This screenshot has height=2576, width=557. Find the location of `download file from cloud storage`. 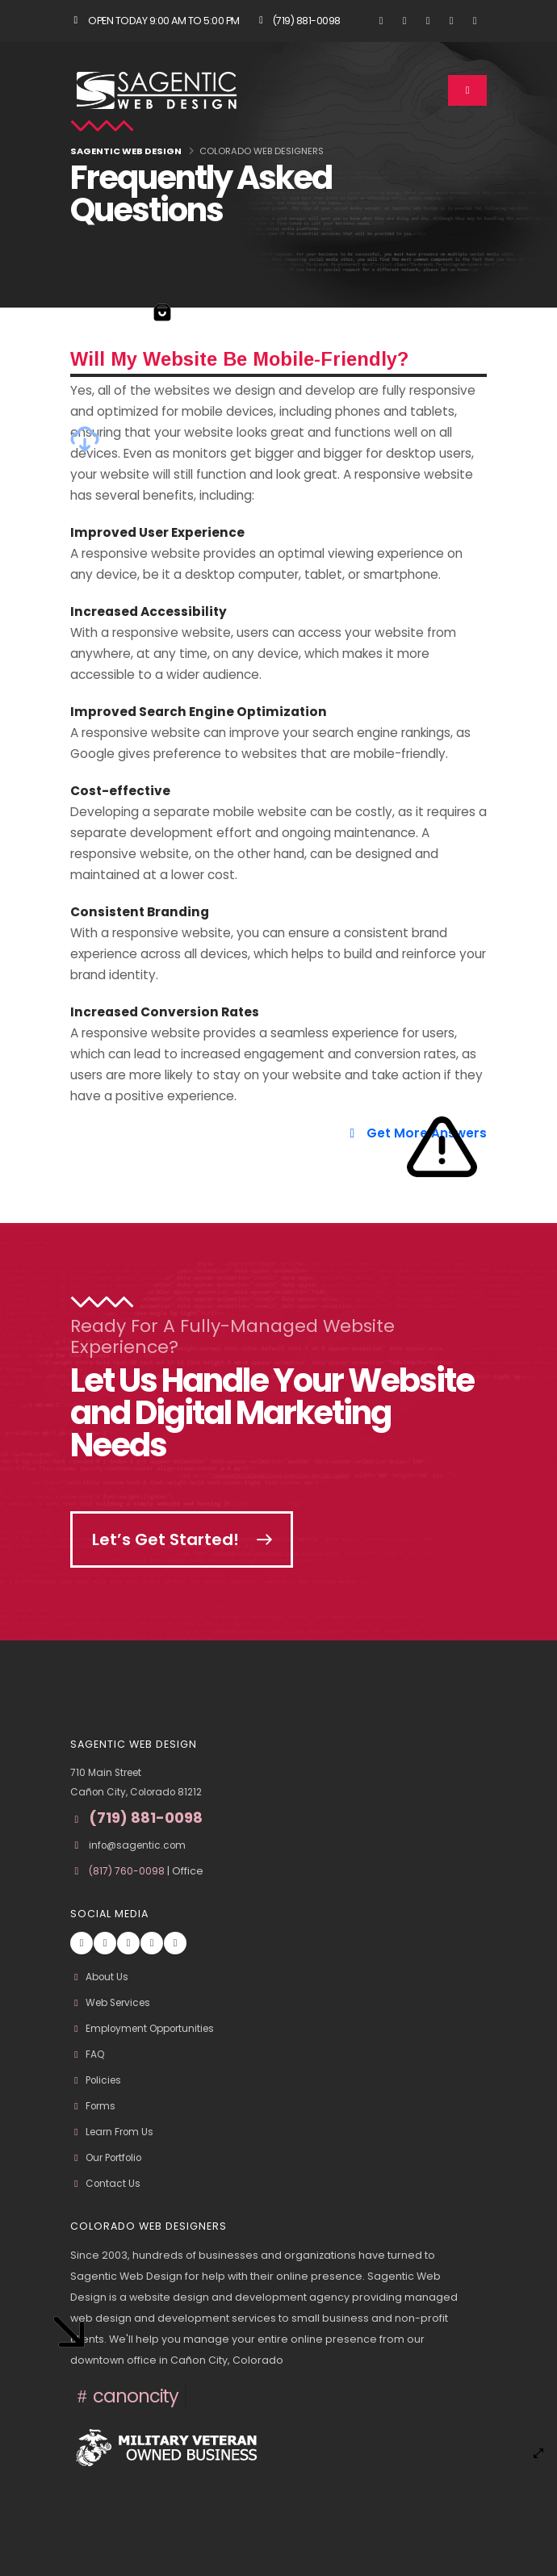

download file from cloud storage is located at coordinates (85, 439).